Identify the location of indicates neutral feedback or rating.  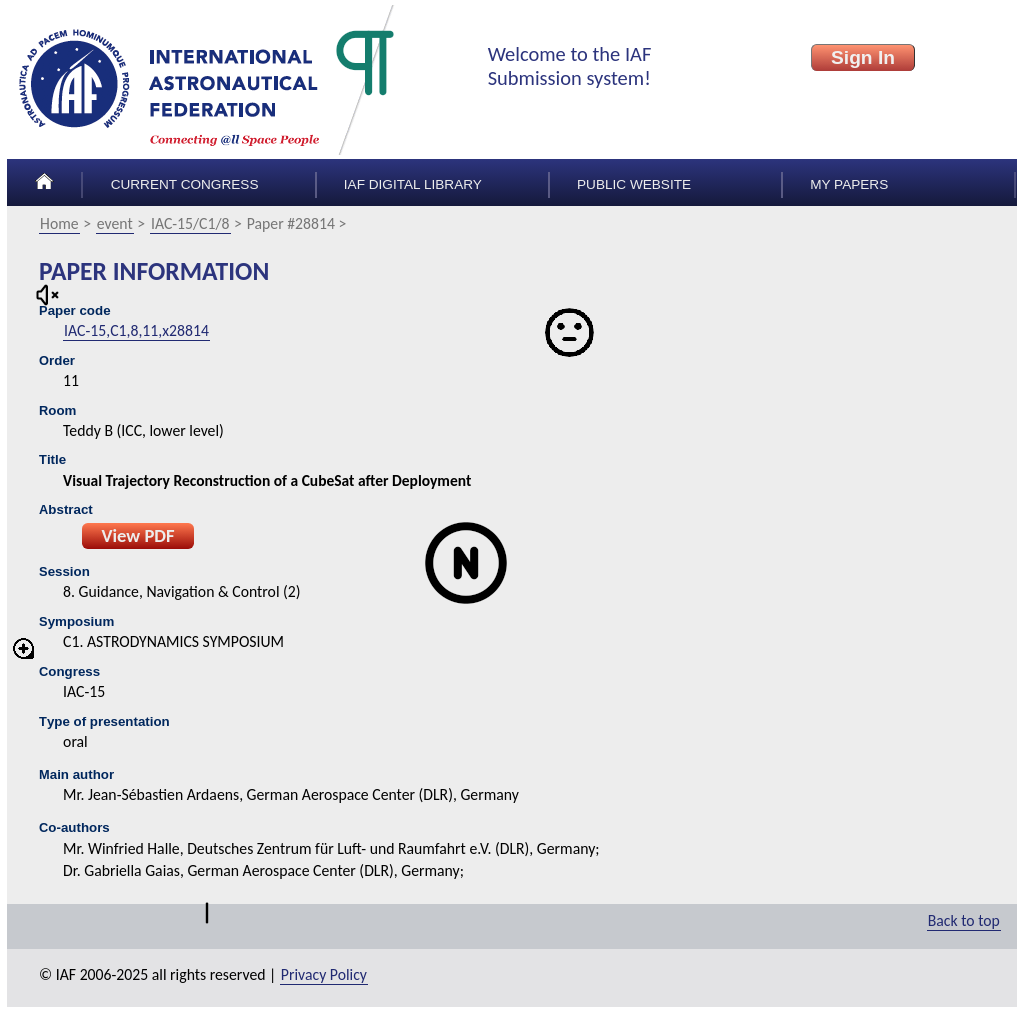
(569, 332).